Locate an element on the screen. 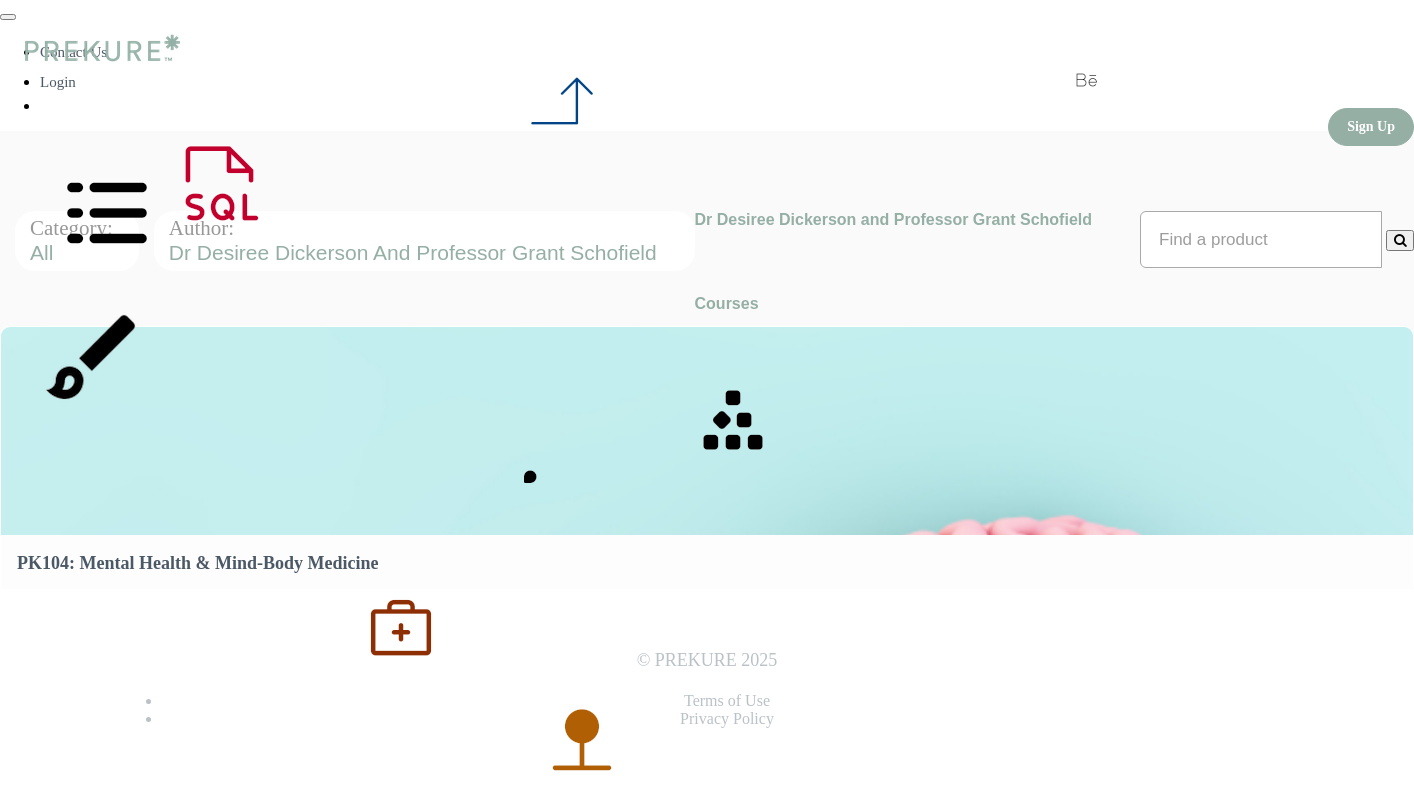  open or view an SQL database file is located at coordinates (219, 186).